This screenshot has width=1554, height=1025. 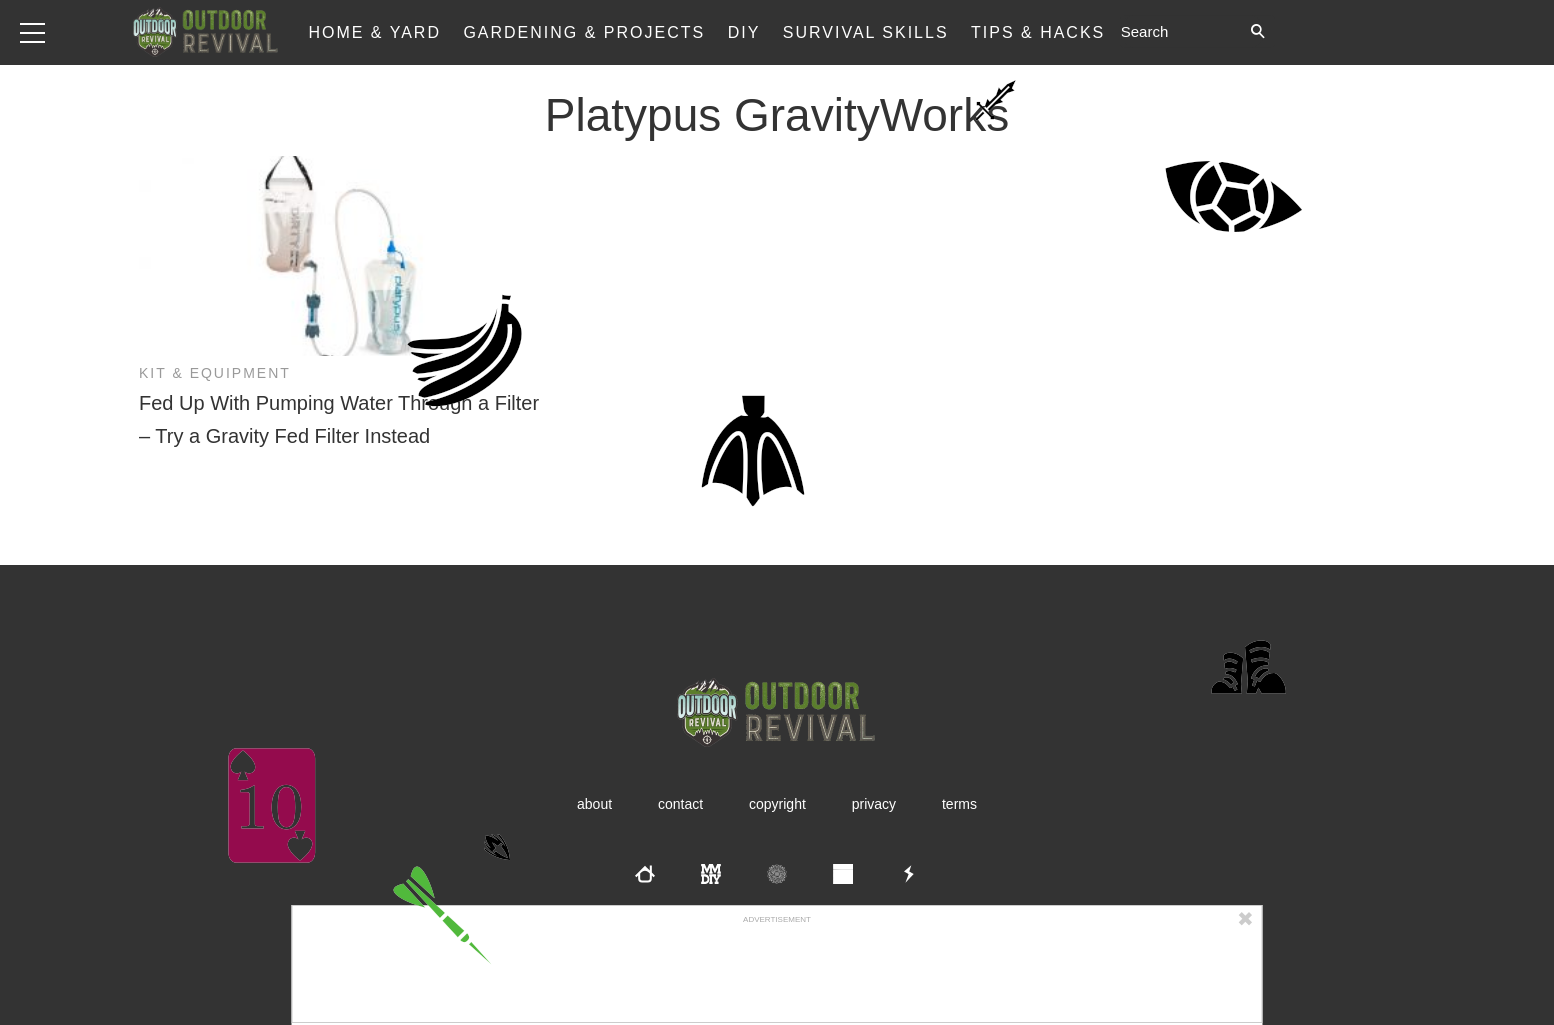 What do you see at coordinates (464, 350) in the screenshot?
I see `banana item or fruit category in a game inventory` at bounding box center [464, 350].